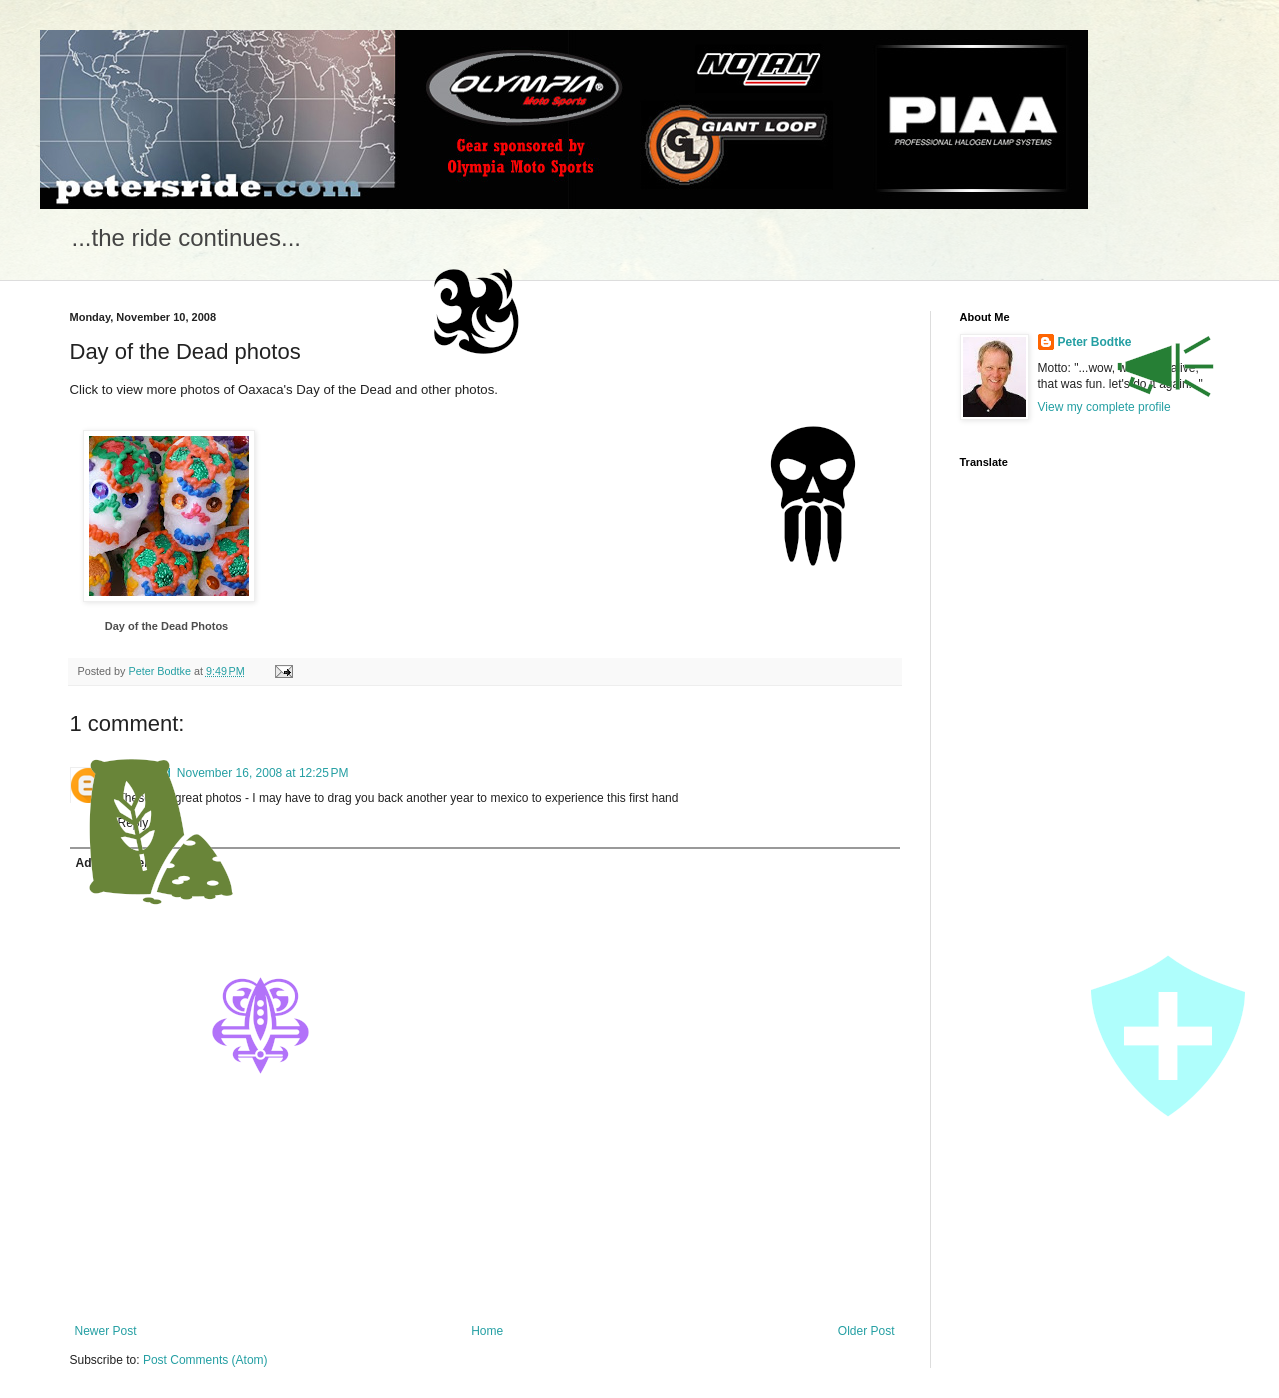  Describe the element at coordinates (1166, 366) in the screenshot. I see `make an announcement or broadcast` at that location.